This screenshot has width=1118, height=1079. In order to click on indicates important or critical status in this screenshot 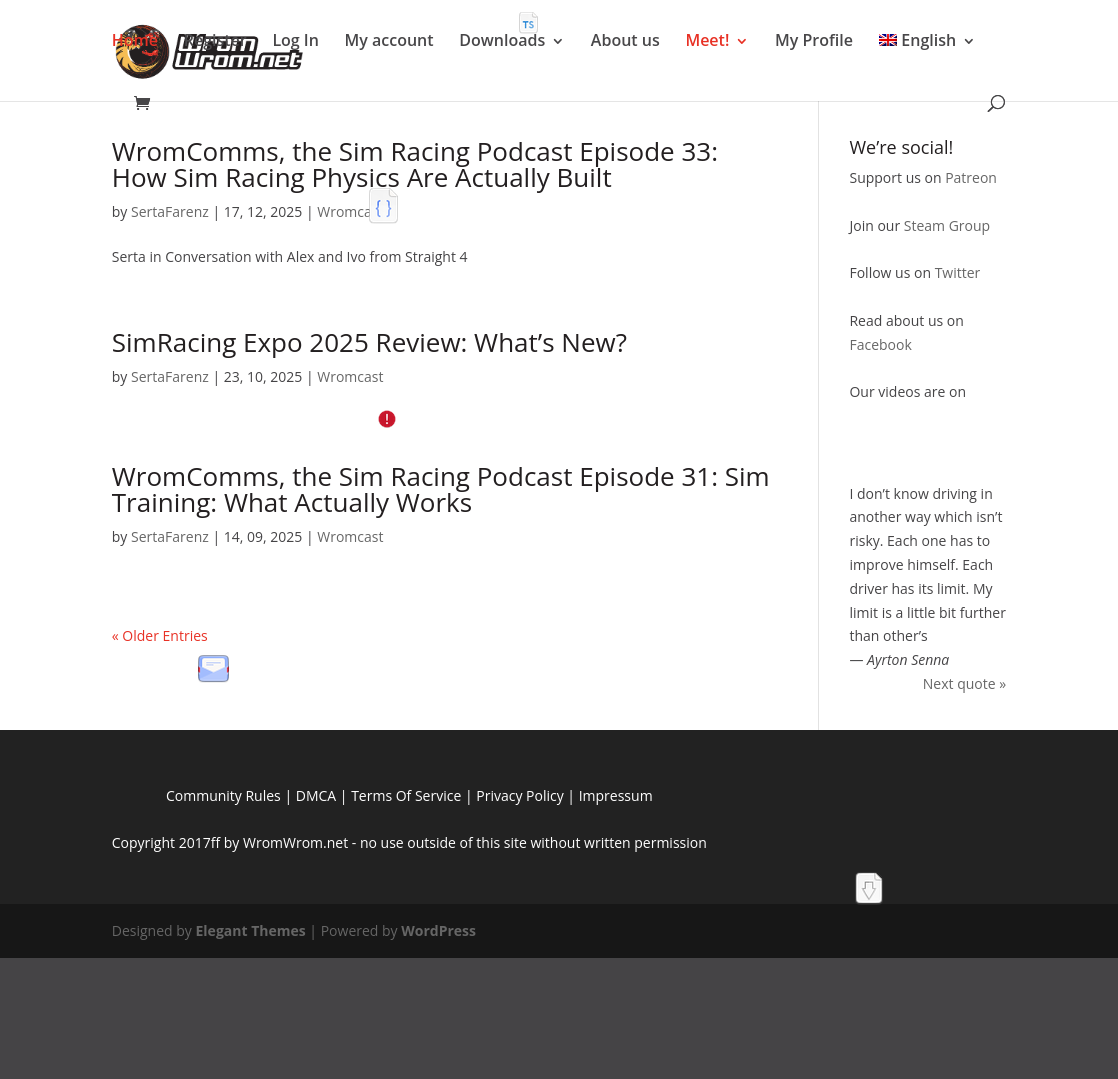, I will do `click(387, 419)`.